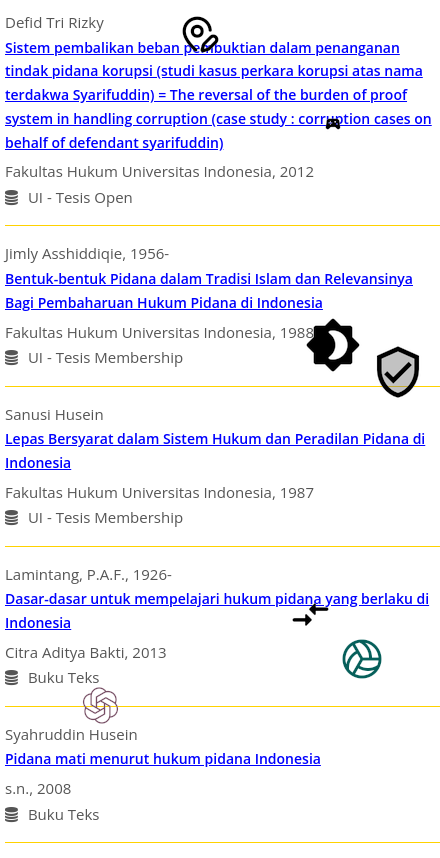  I want to click on access volleyball or beach sports content, so click(362, 659).